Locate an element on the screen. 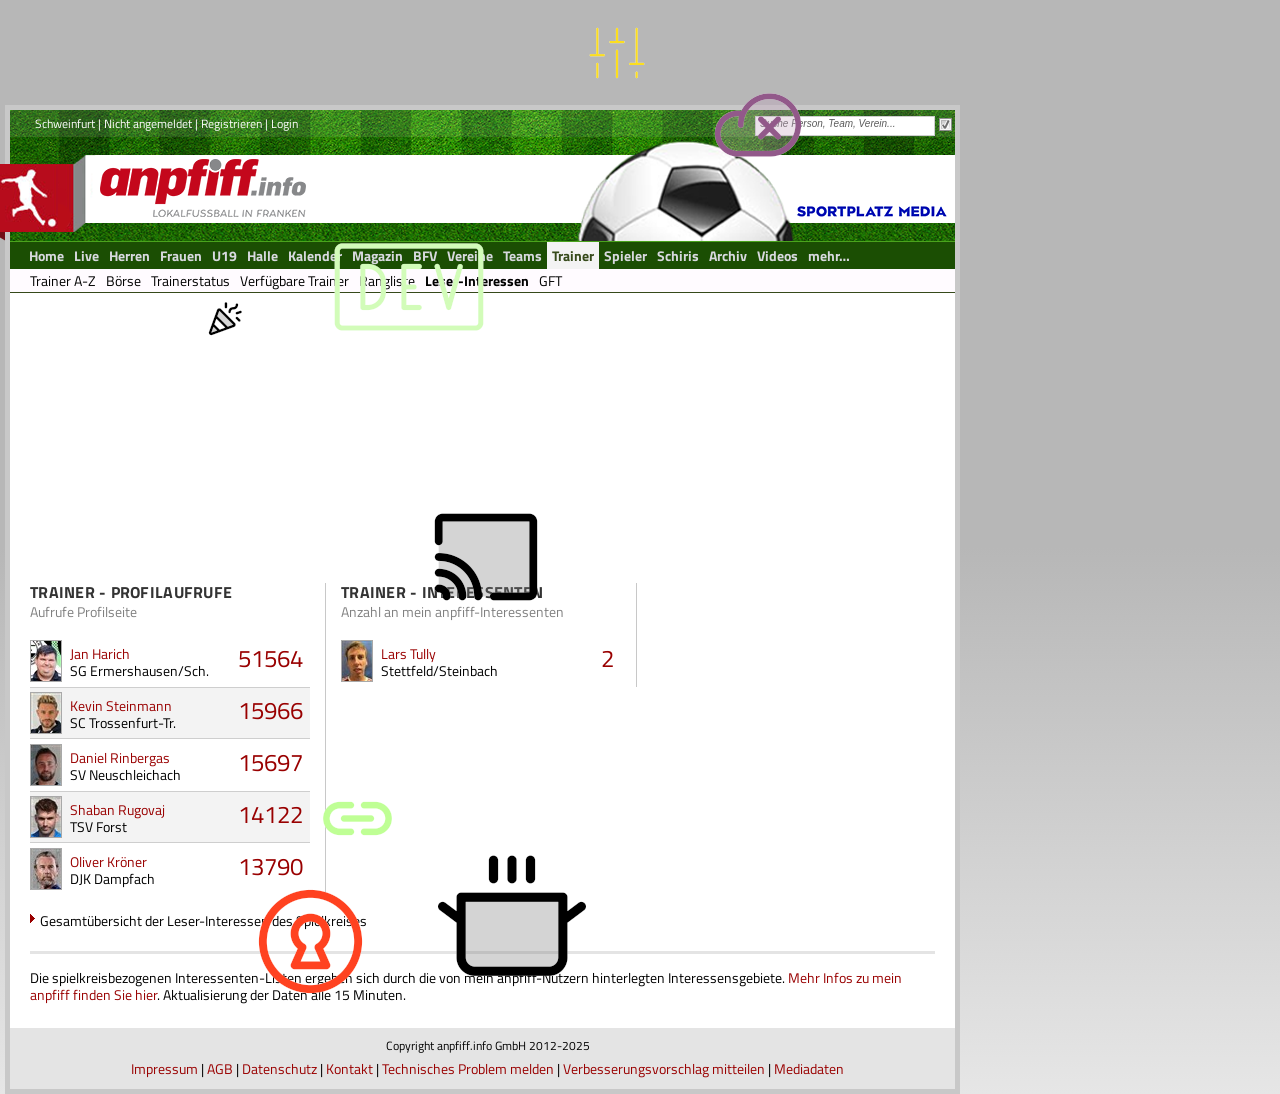 Image resolution: width=1280 pixels, height=1094 pixels. copy link to clipboard is located at coordinates (357, 818).